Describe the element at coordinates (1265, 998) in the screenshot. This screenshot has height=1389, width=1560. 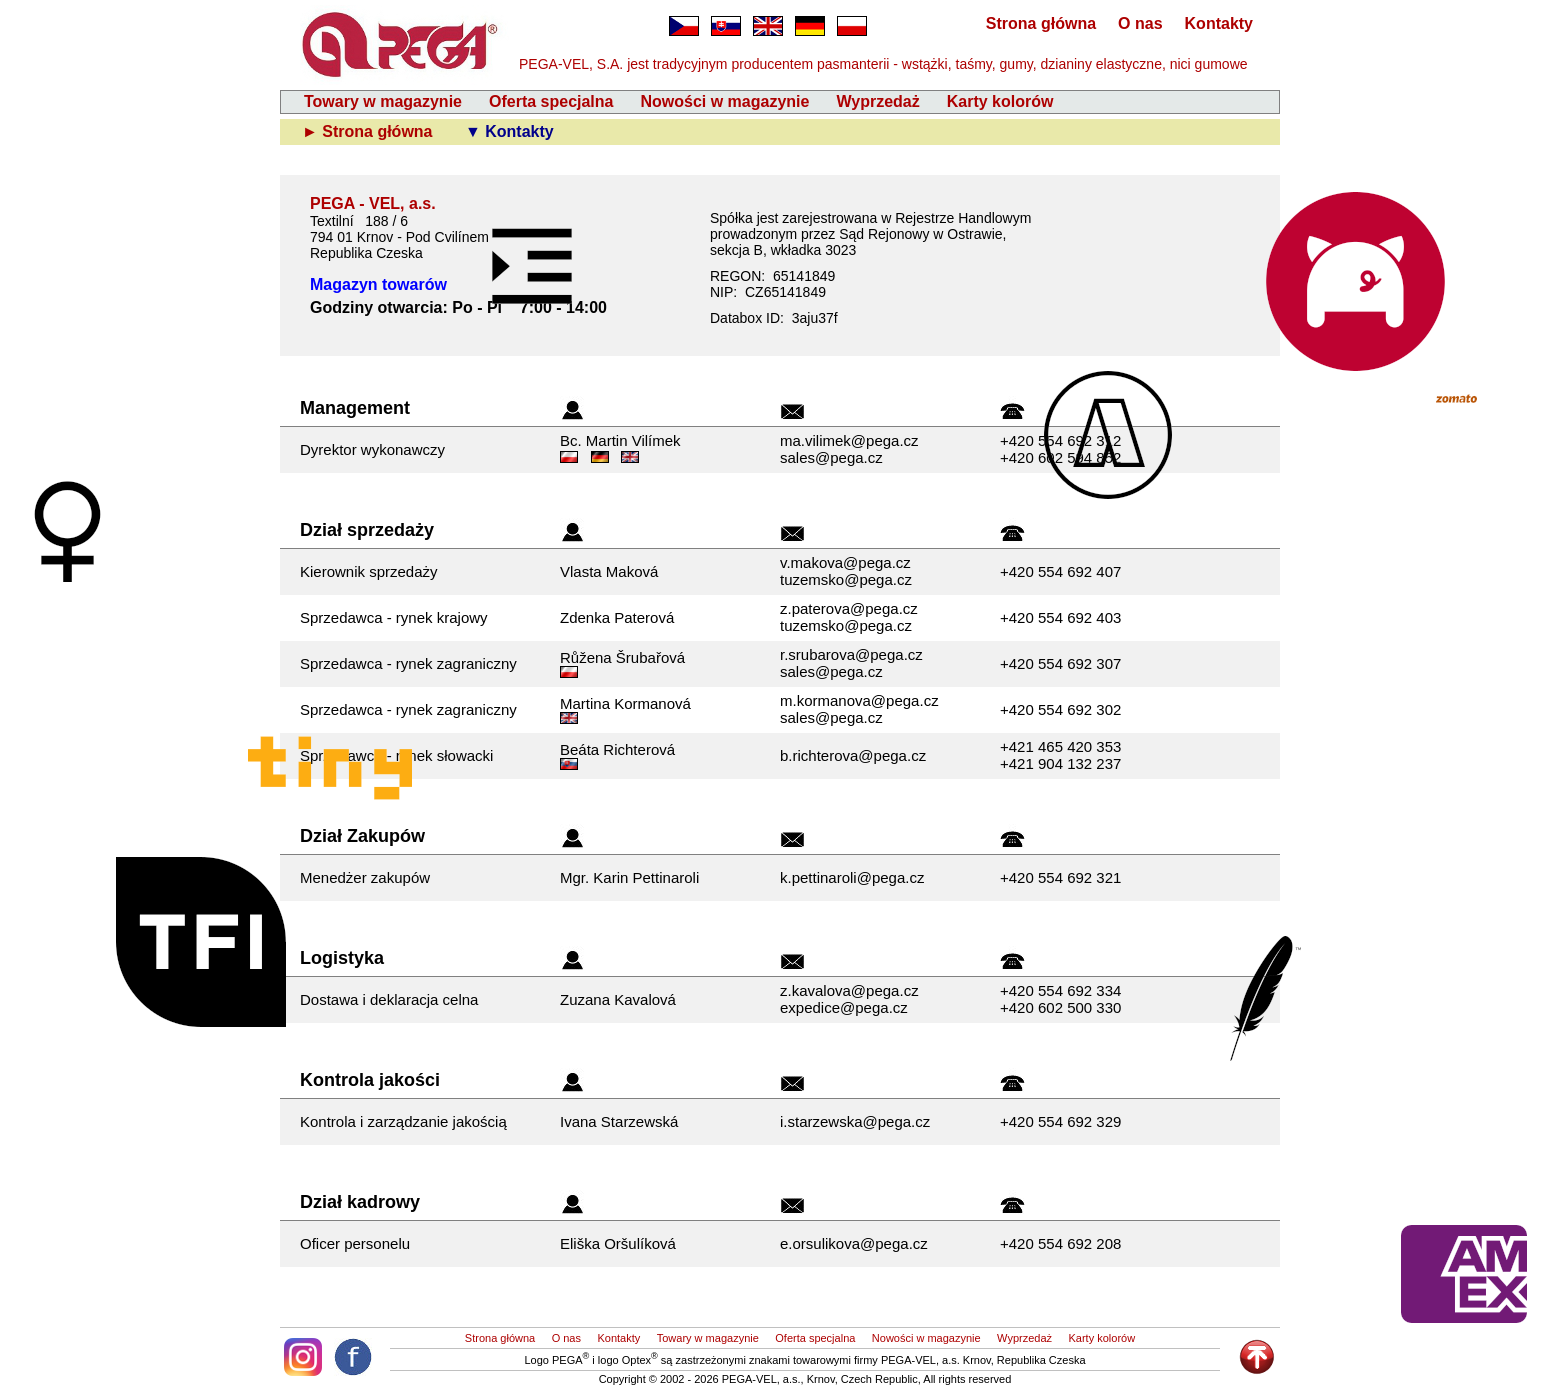
I see `apache software foundation logo` at that location.